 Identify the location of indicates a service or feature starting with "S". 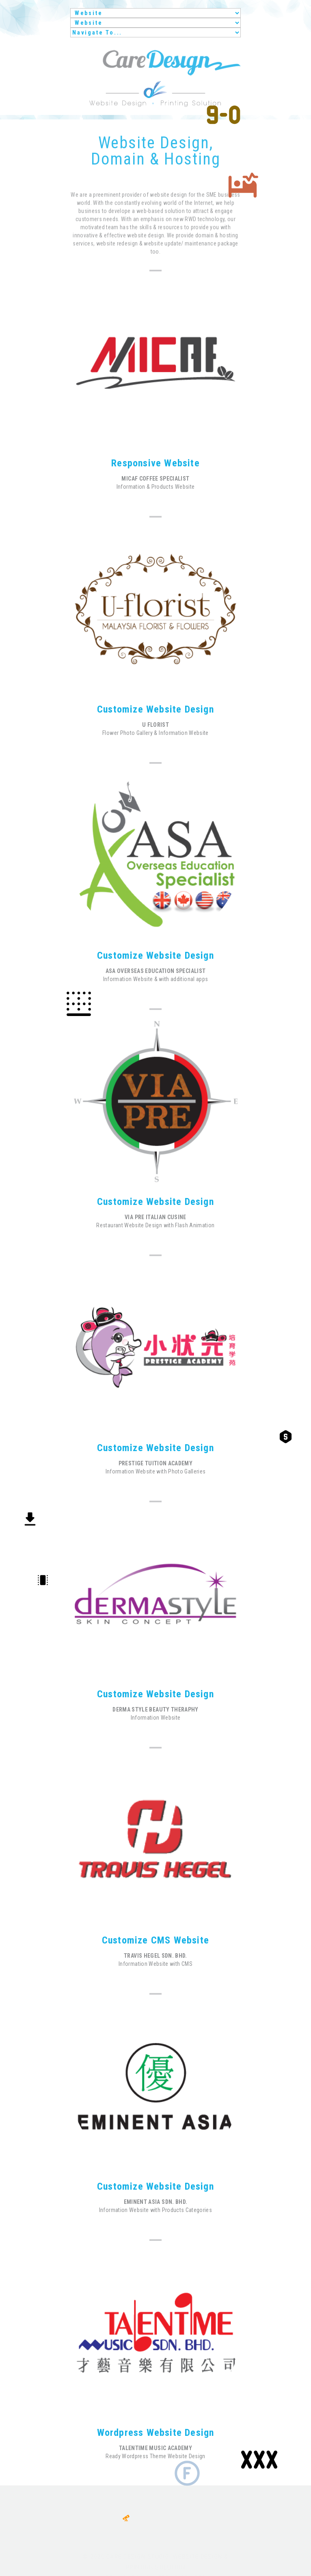
(285, 1436).